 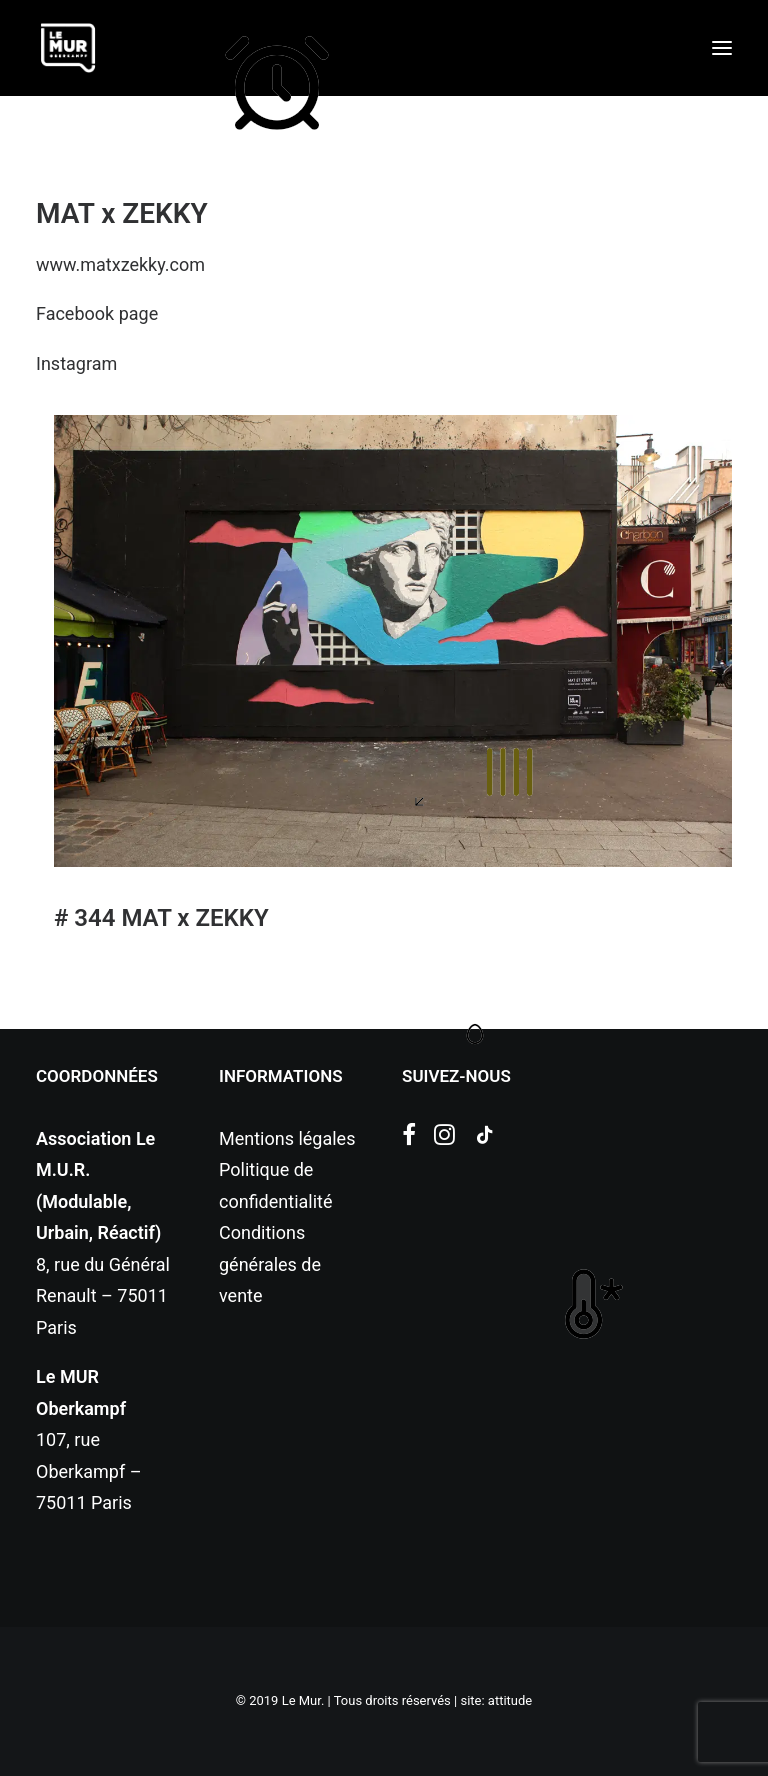 I want to click on navigate to the bottom-left corner, so click(x=419, y=801).